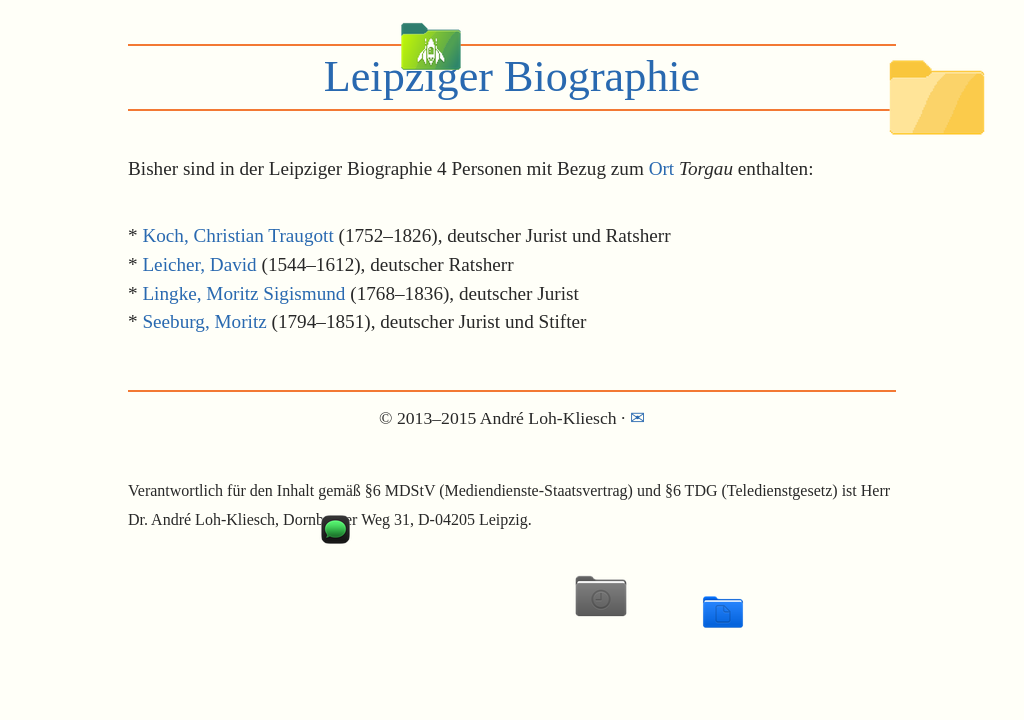  I want to click on access temporary files folder, so click(601, 596).